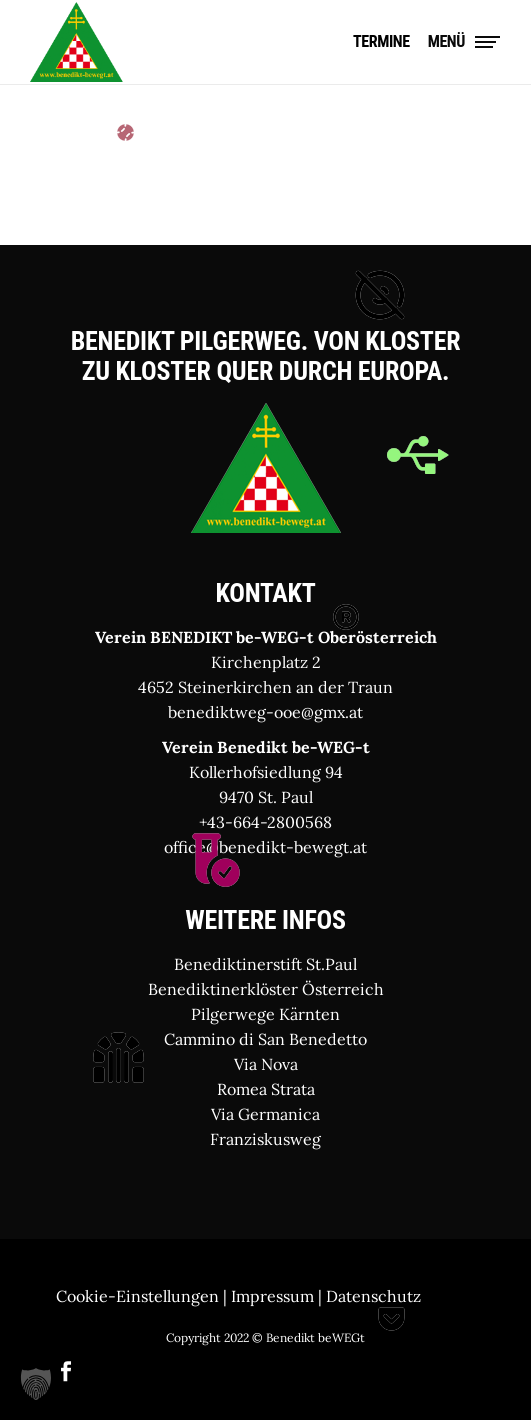 This screenshot has width=531, height=1420. Describe the element at coordinates (346, 617) in the screenshot. I see `indicates a registered trademark symbol` at that location.